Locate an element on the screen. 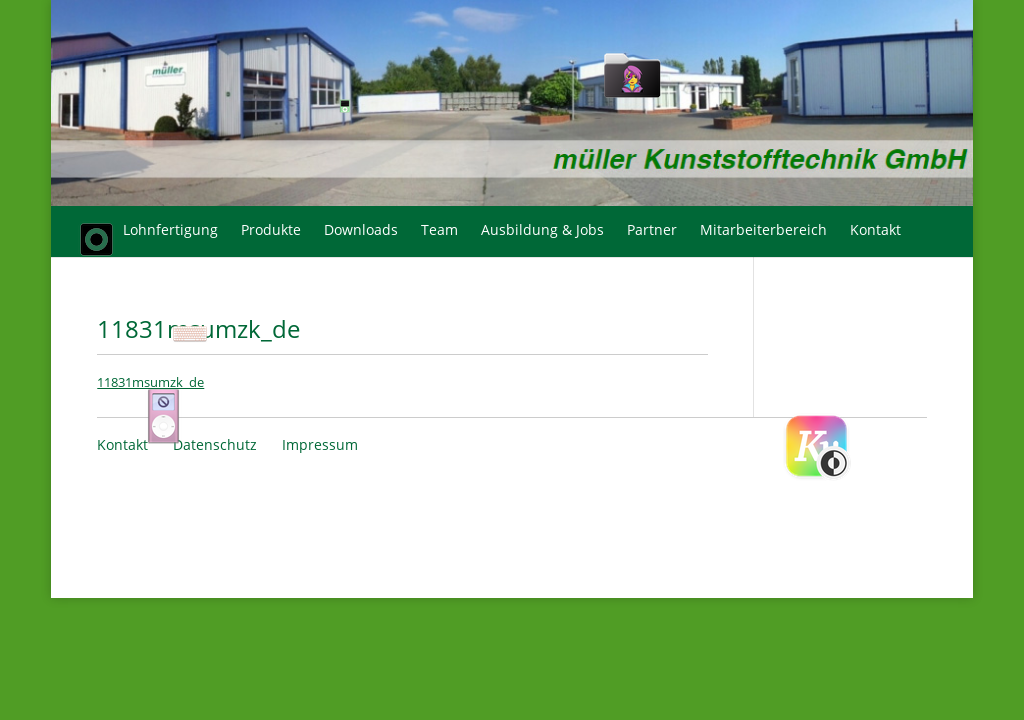 Image resolution: width=1024 pixels, height=720 pixels. bluetooth keyboard connected is located at coordinates (190, 334).